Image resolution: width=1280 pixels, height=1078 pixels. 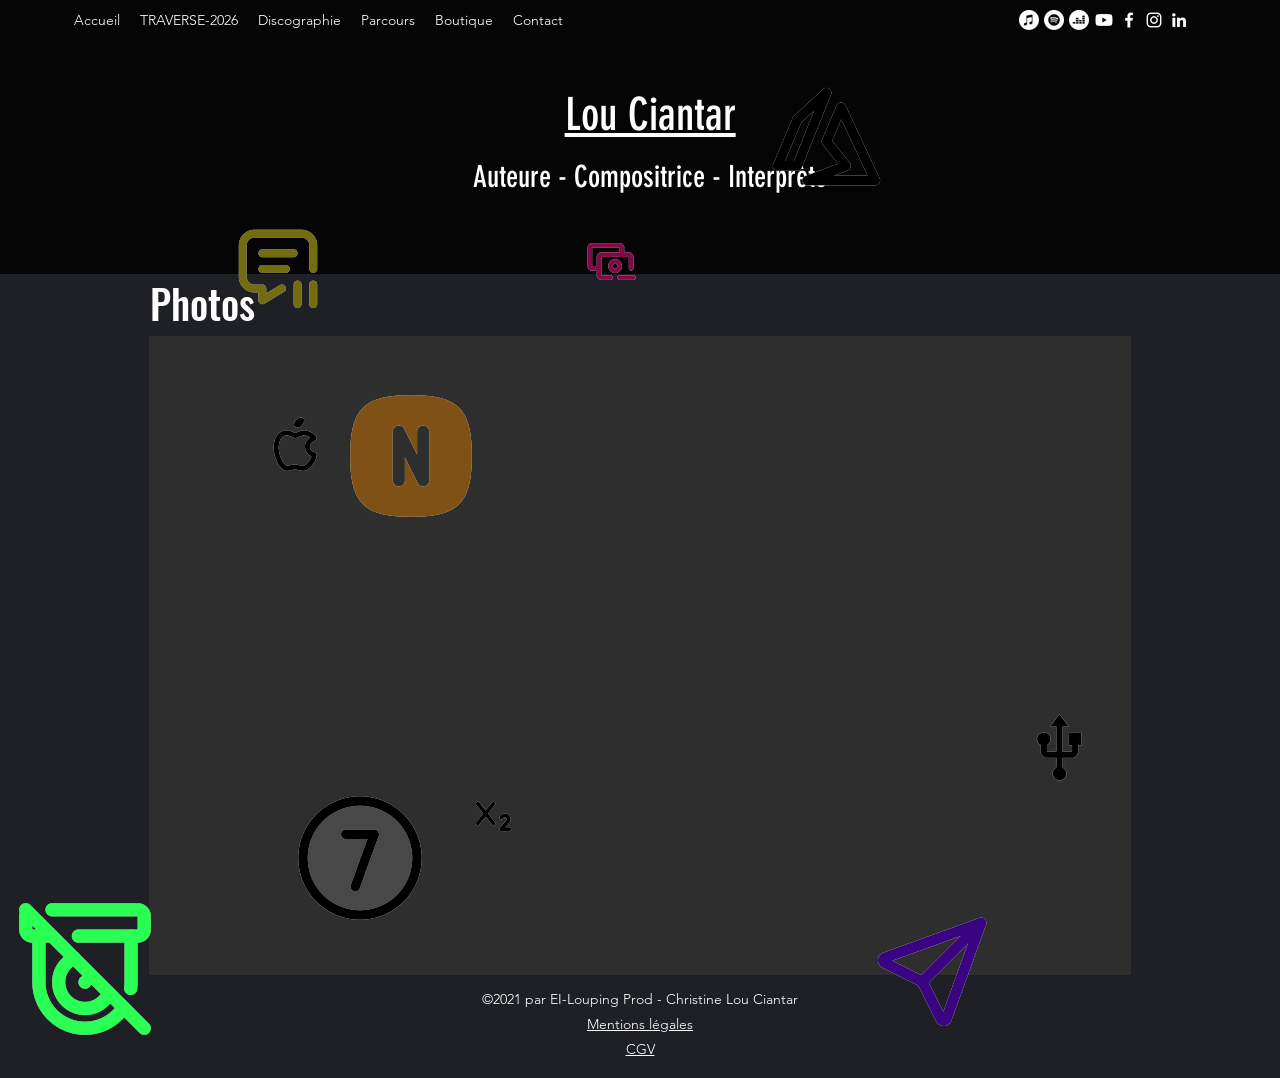 What do you see at coordinates (296, 445) in the screenshot?
I see `apple brand or product identifier` at bounding box center [296, 445].